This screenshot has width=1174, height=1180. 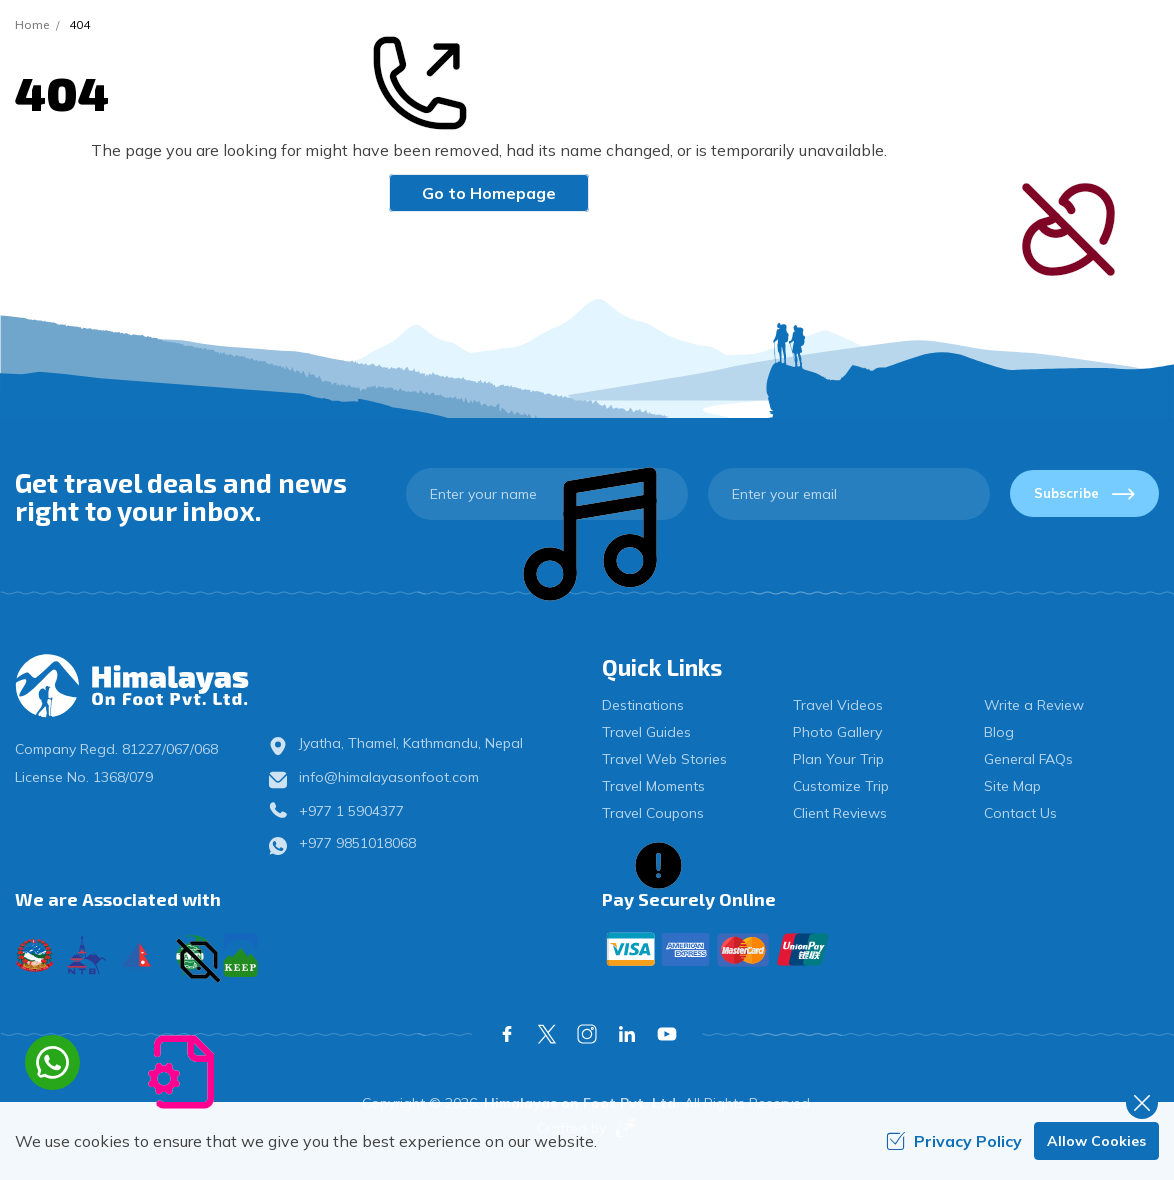 I want to click on disable or turn off reporting, so click(x=199, y=960).